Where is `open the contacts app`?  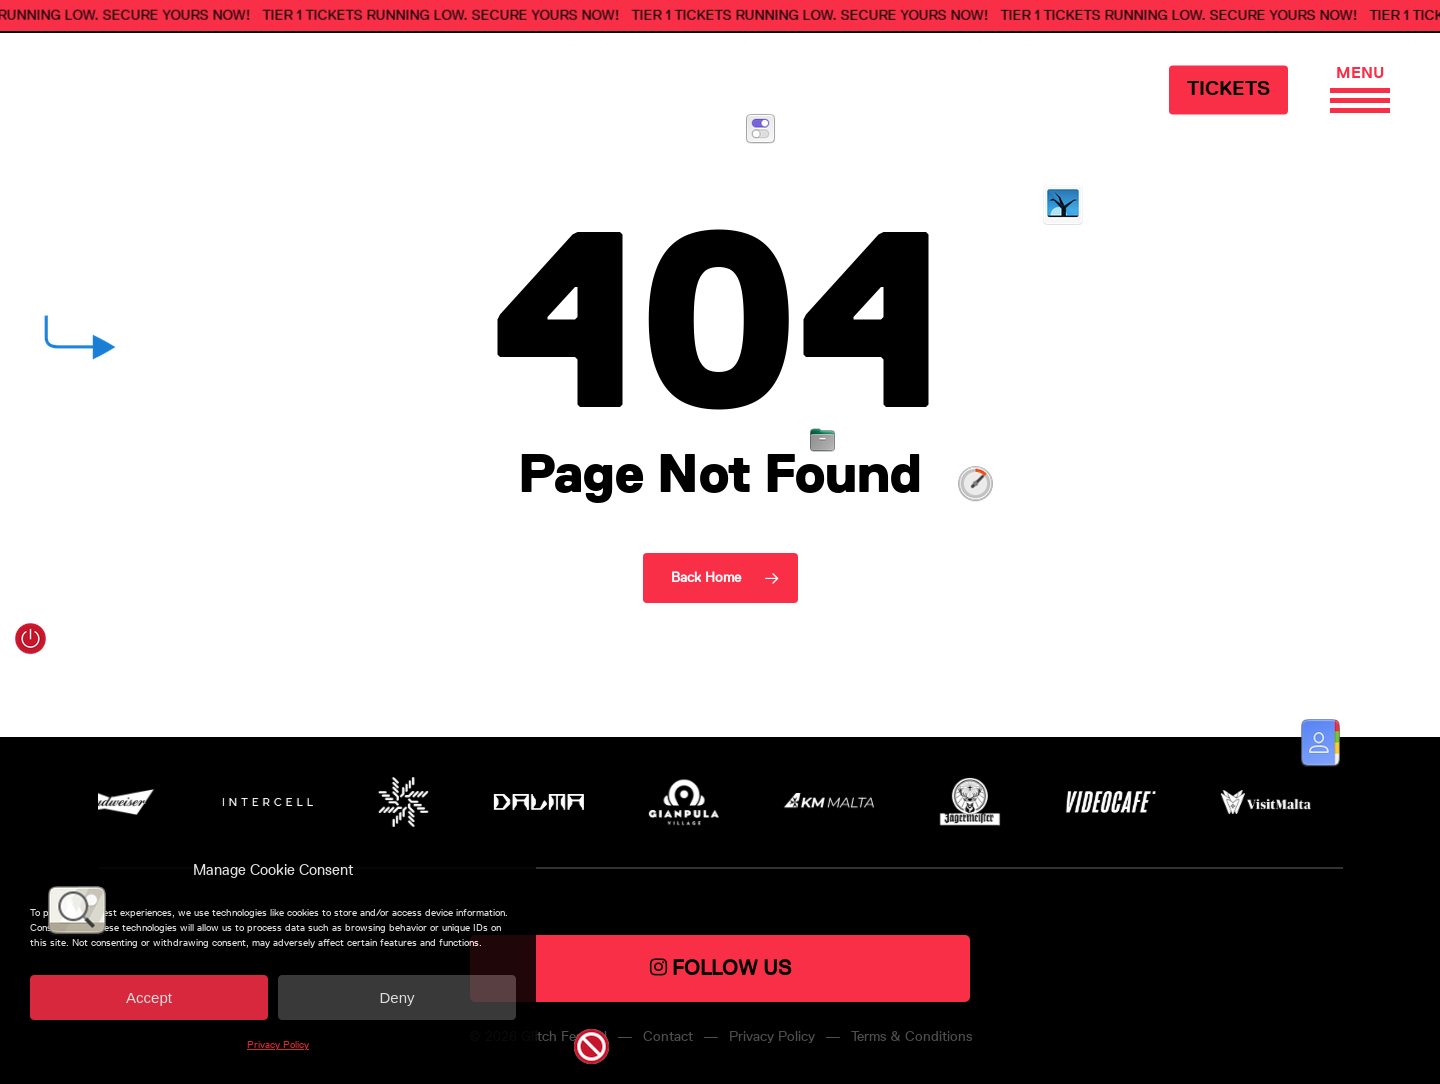 open the contacts app is located at coordinates (1320, 742).